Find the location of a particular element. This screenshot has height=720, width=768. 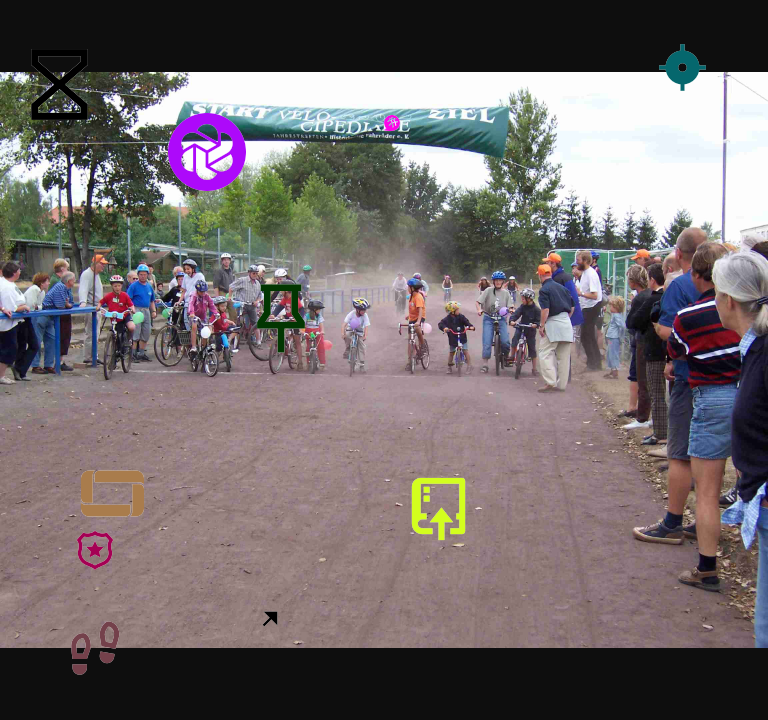

indicates a process is in progress or loading is located at coordinates (59, 84).